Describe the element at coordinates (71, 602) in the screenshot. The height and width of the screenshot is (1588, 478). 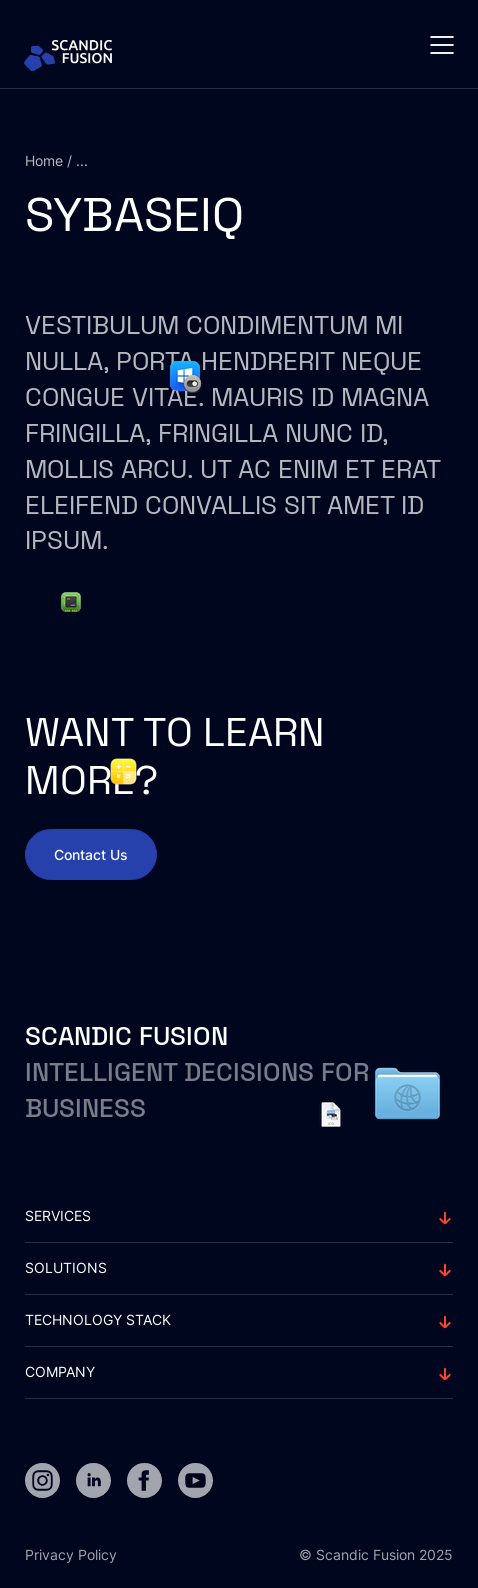
I see `view system memory usage` at that location.